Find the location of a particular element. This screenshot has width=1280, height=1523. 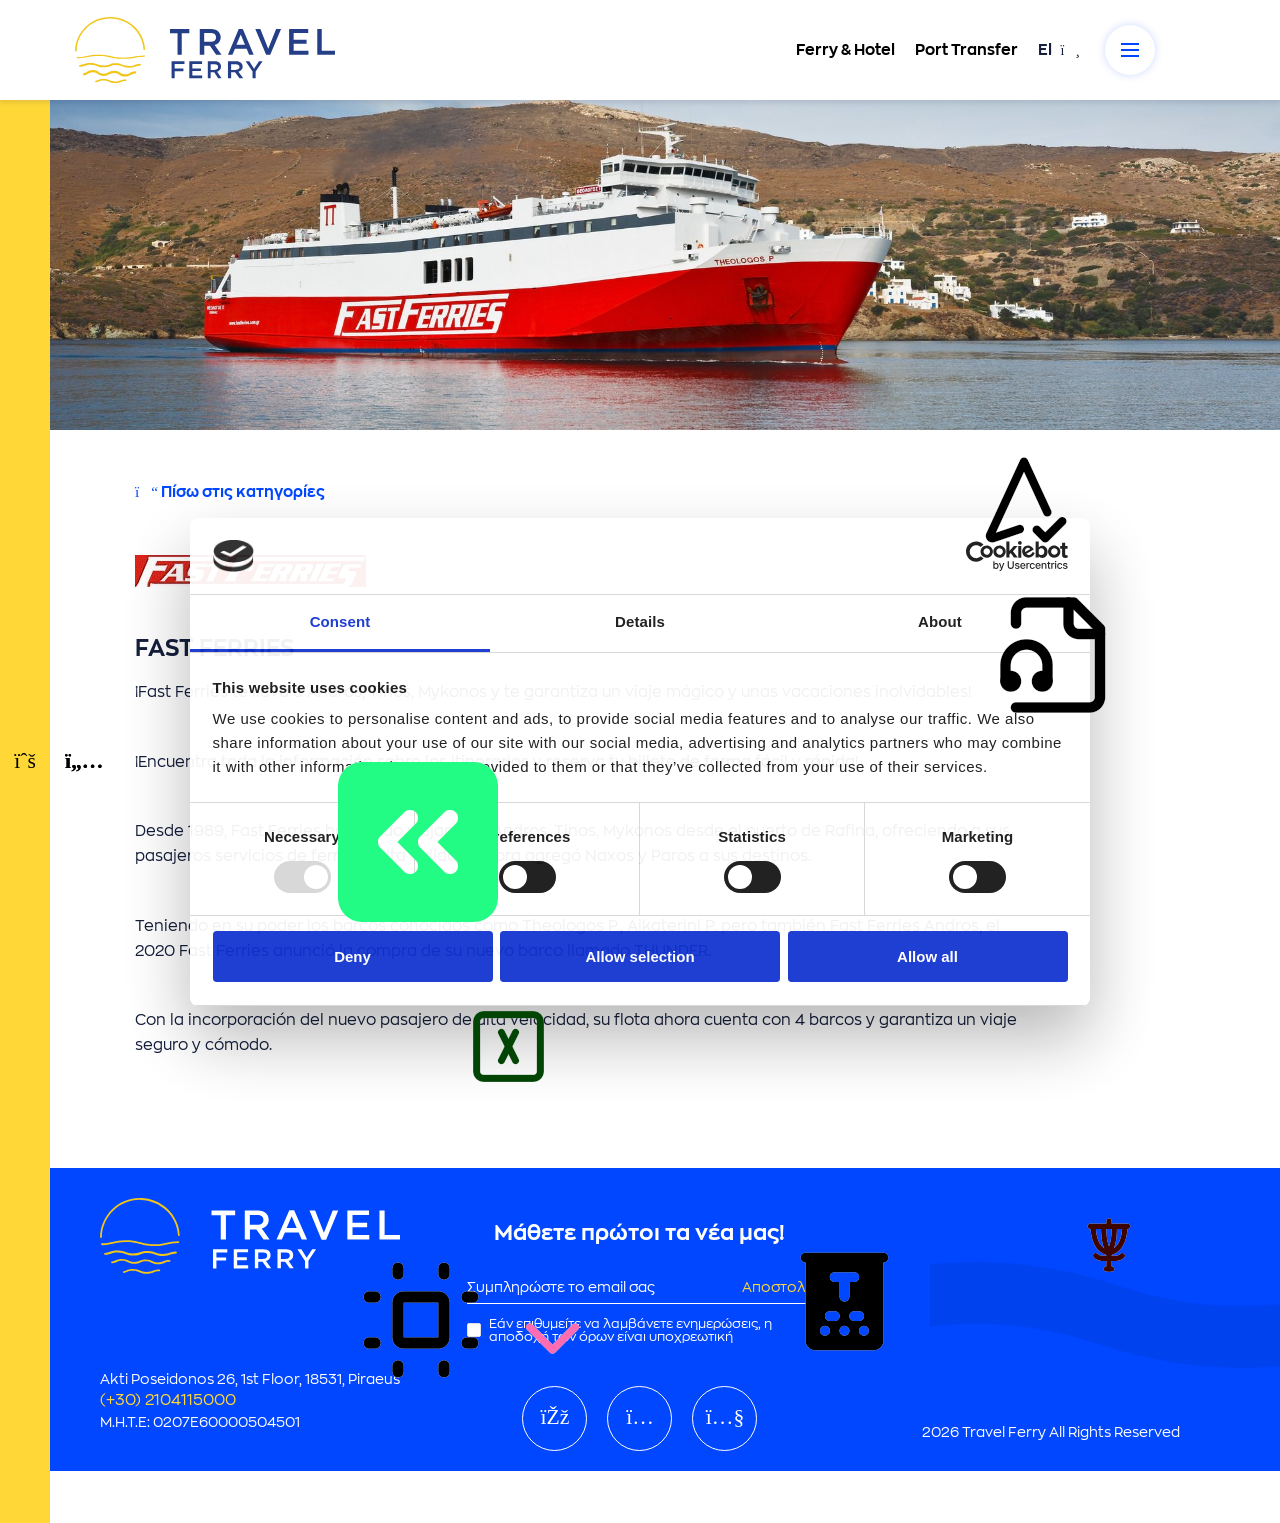

select or define an artboard area is located at coordinates (421, 1320).